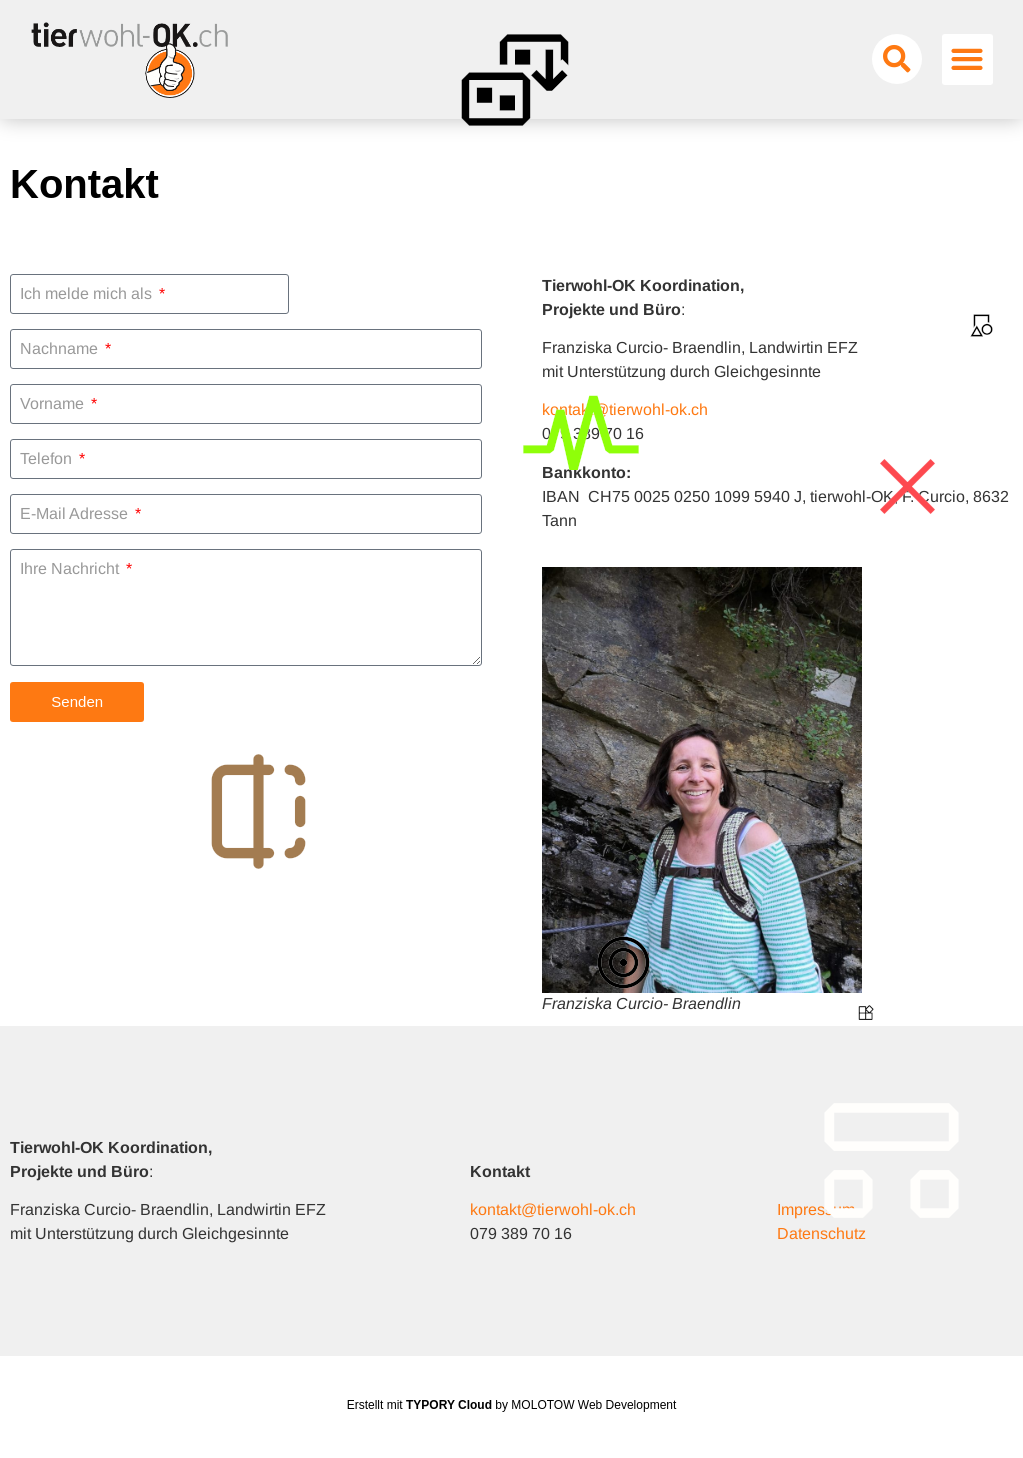  I want to click on set a target or goal, so click(623, 962).